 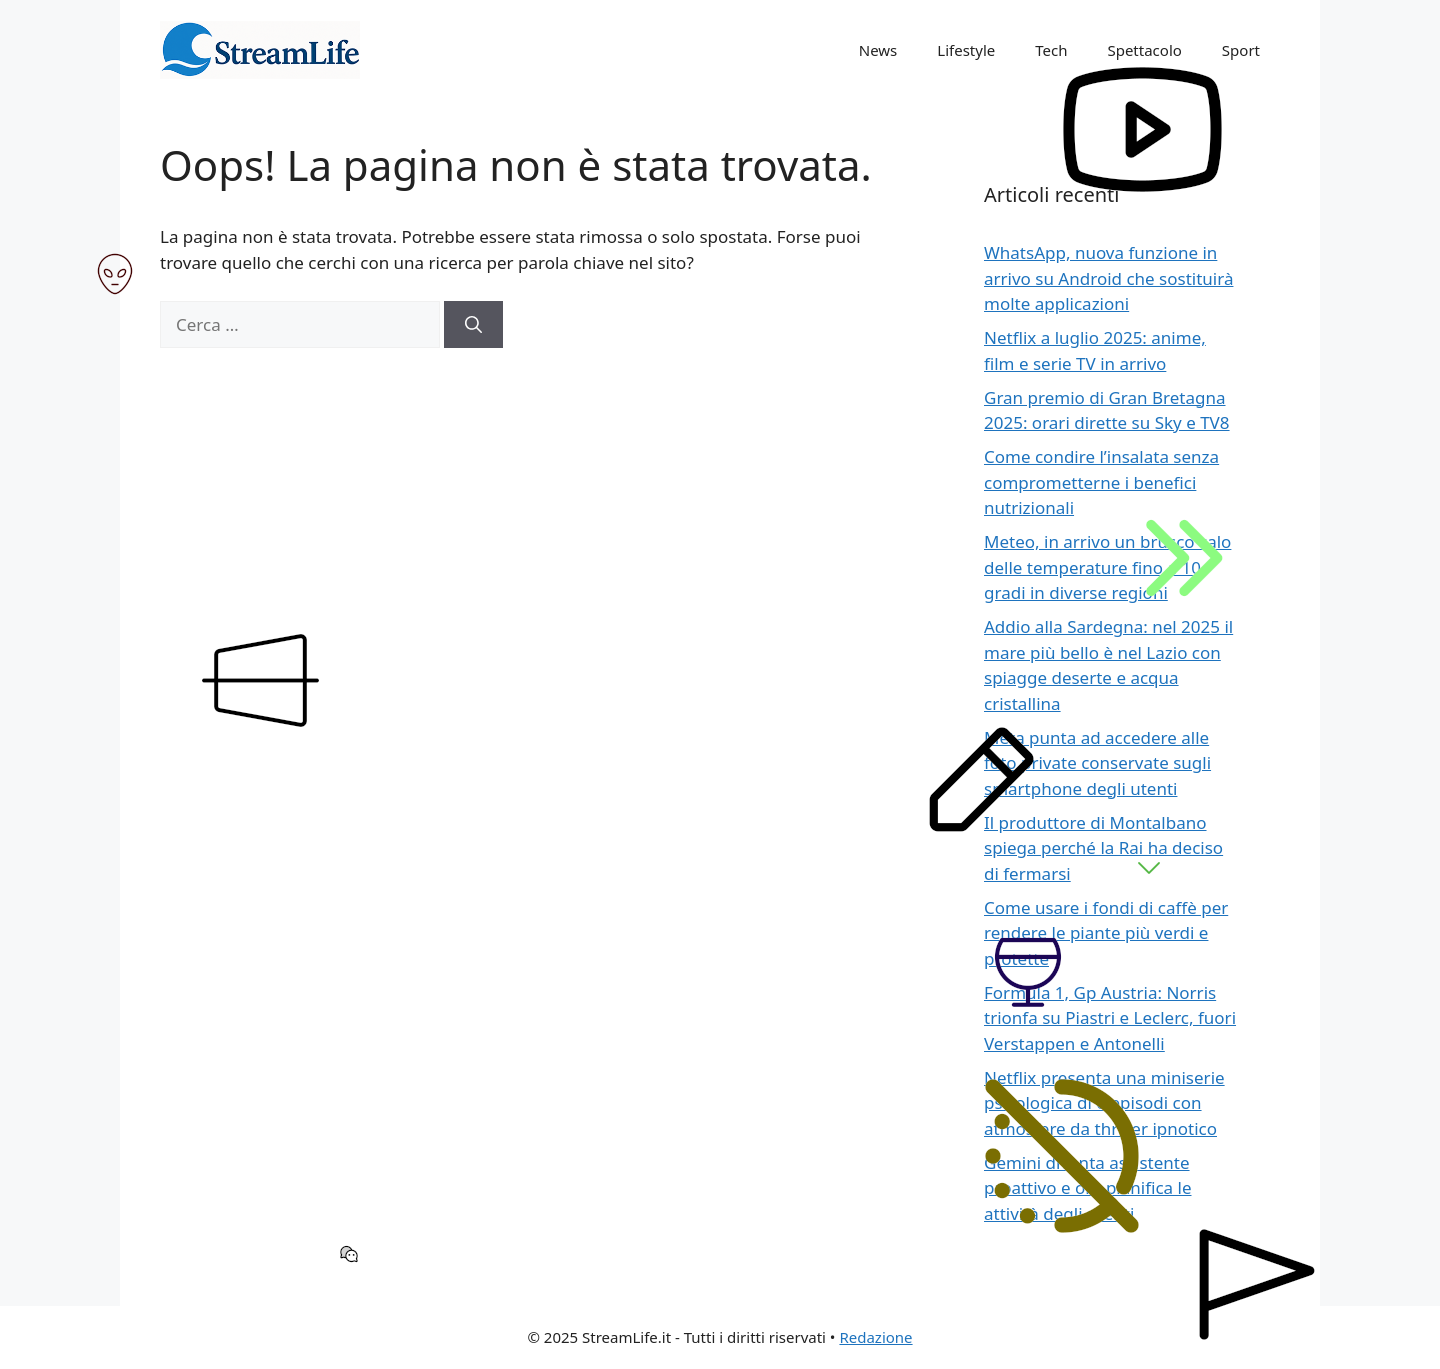 I want to click on adjust perspective or viewing angle, so click(x=260, y=680).